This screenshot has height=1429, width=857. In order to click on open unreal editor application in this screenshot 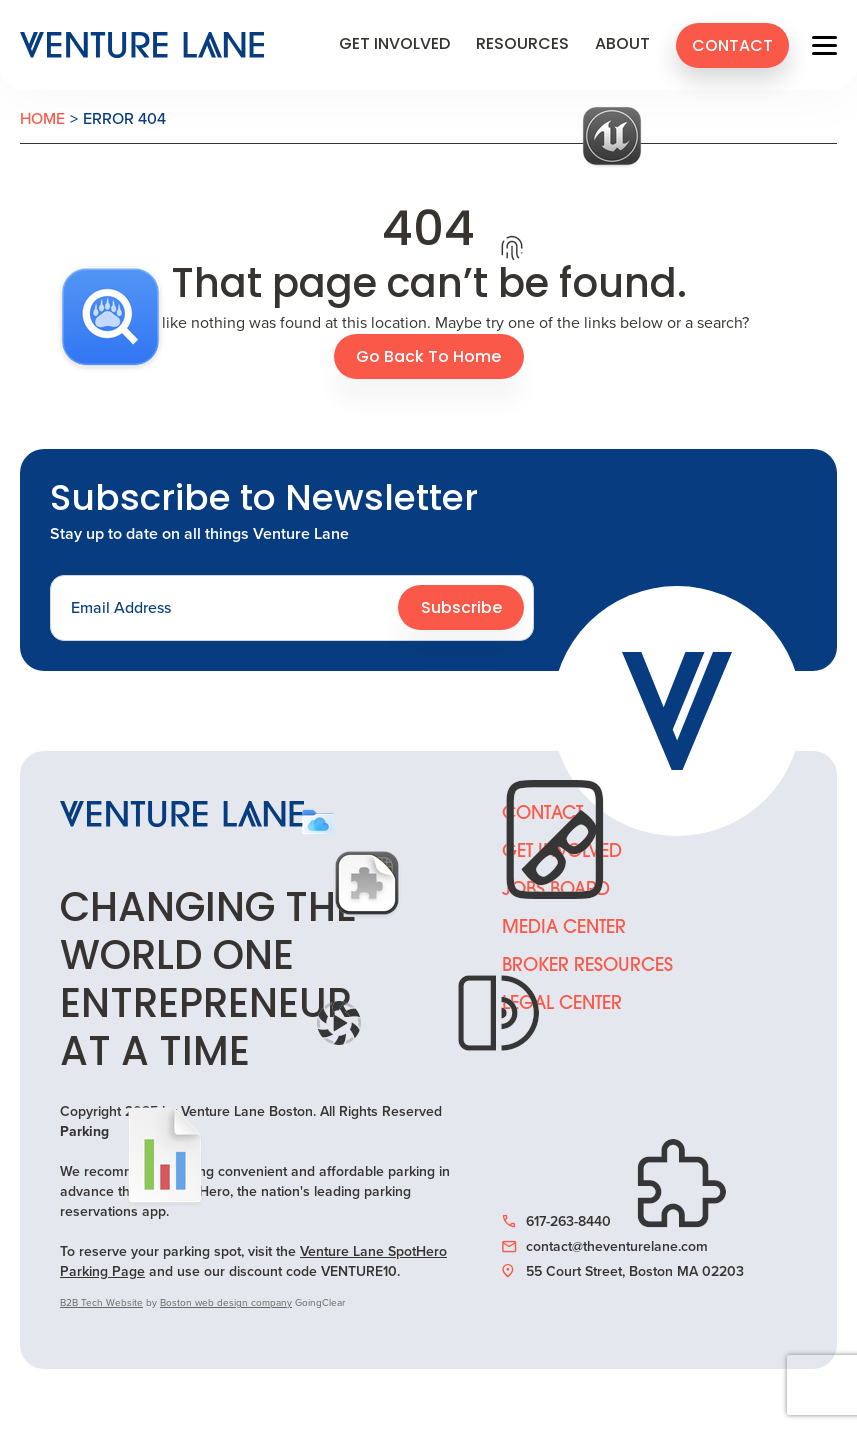, I will do `click(612, 136)`.